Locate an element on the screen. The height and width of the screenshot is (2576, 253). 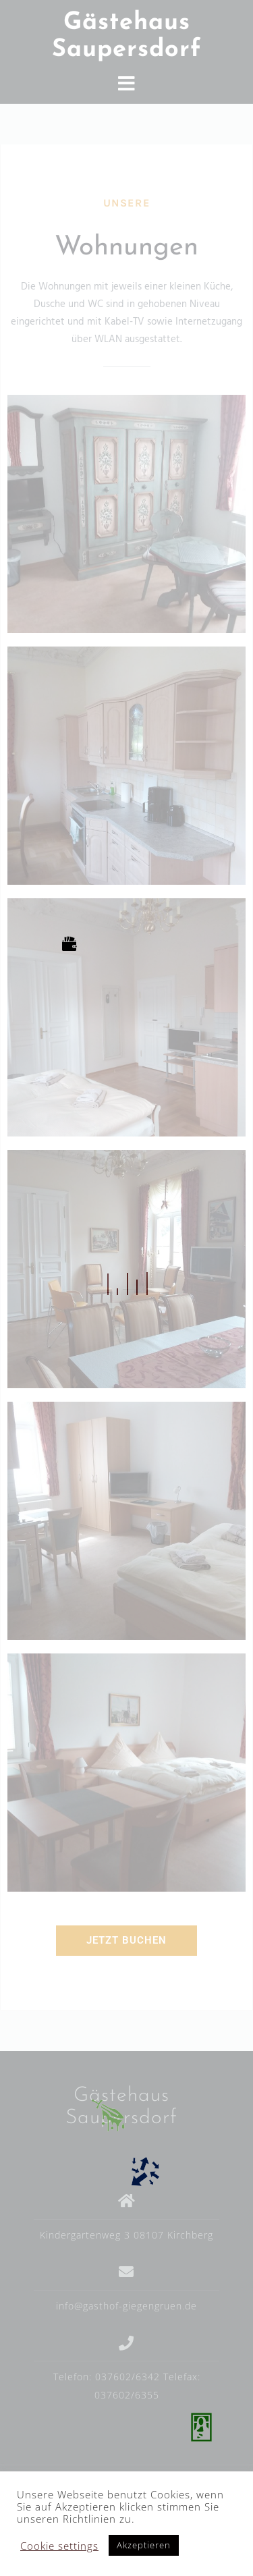
indicates a critical hit or fatal attack in combat is located at coordinates (108, 2114).